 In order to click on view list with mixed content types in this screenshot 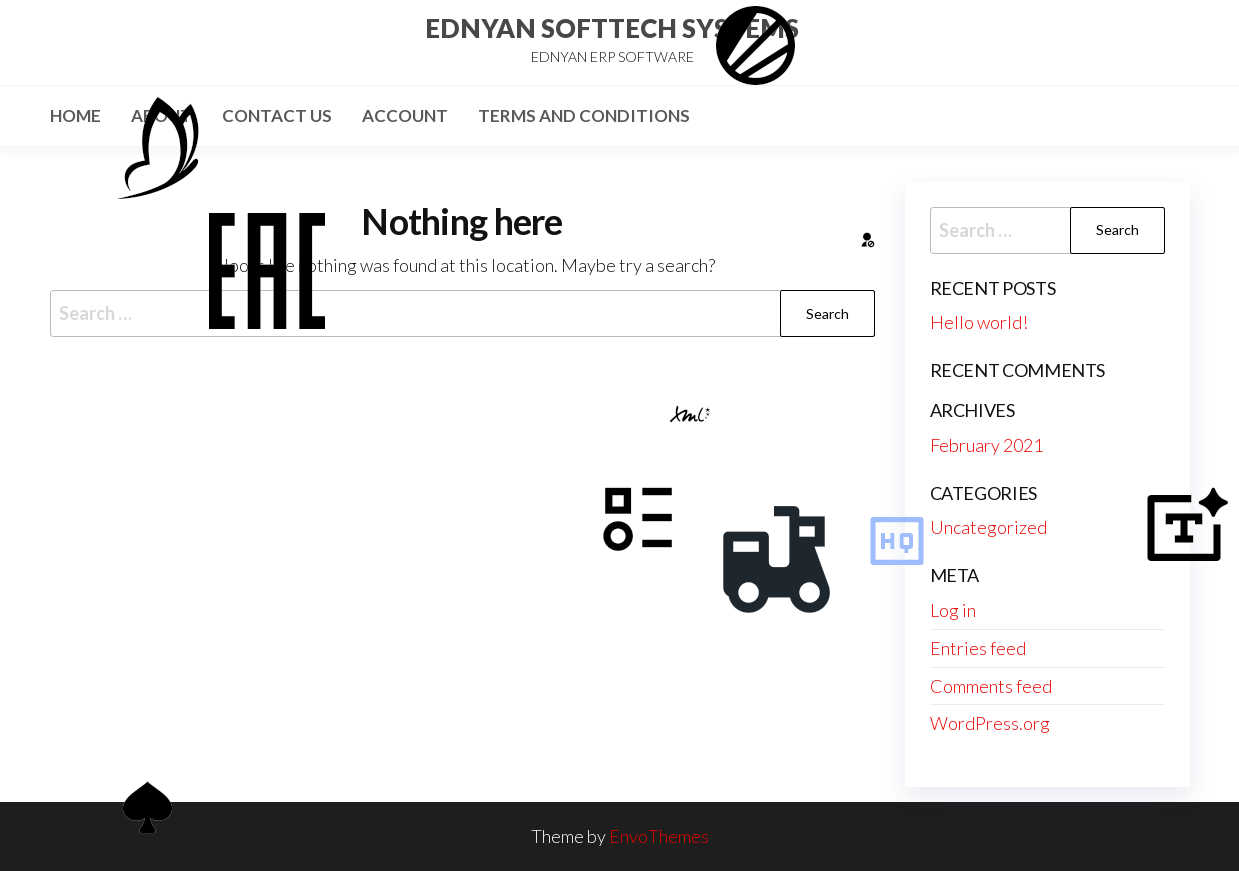, I will do `click(638, 517)`.